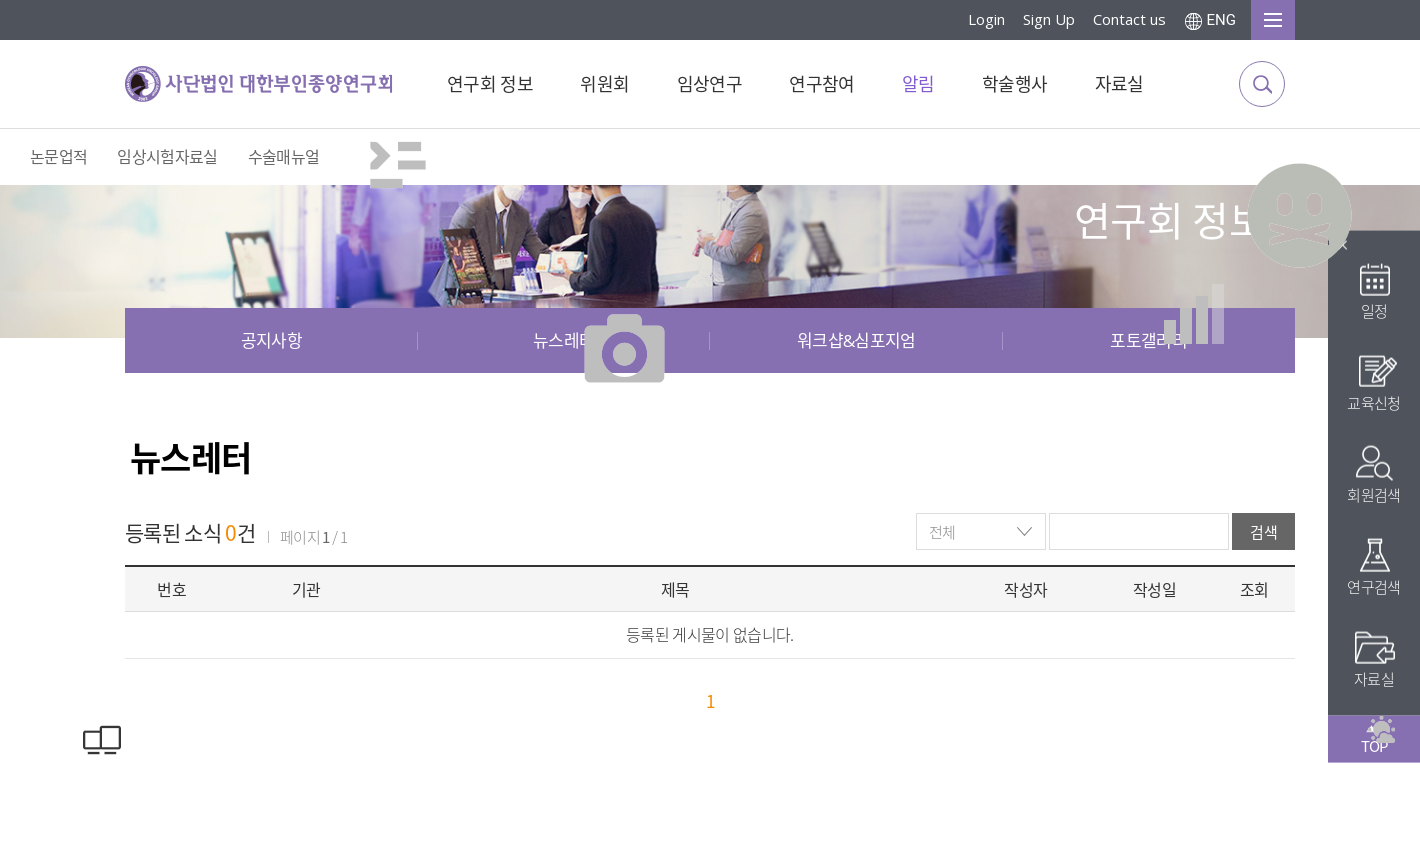 This screenshot has width=1420, height=854. Describe the element at coordinates (1381, 729) in the screenshot. I see `indicates partly cloudy weather conditions` at that location.